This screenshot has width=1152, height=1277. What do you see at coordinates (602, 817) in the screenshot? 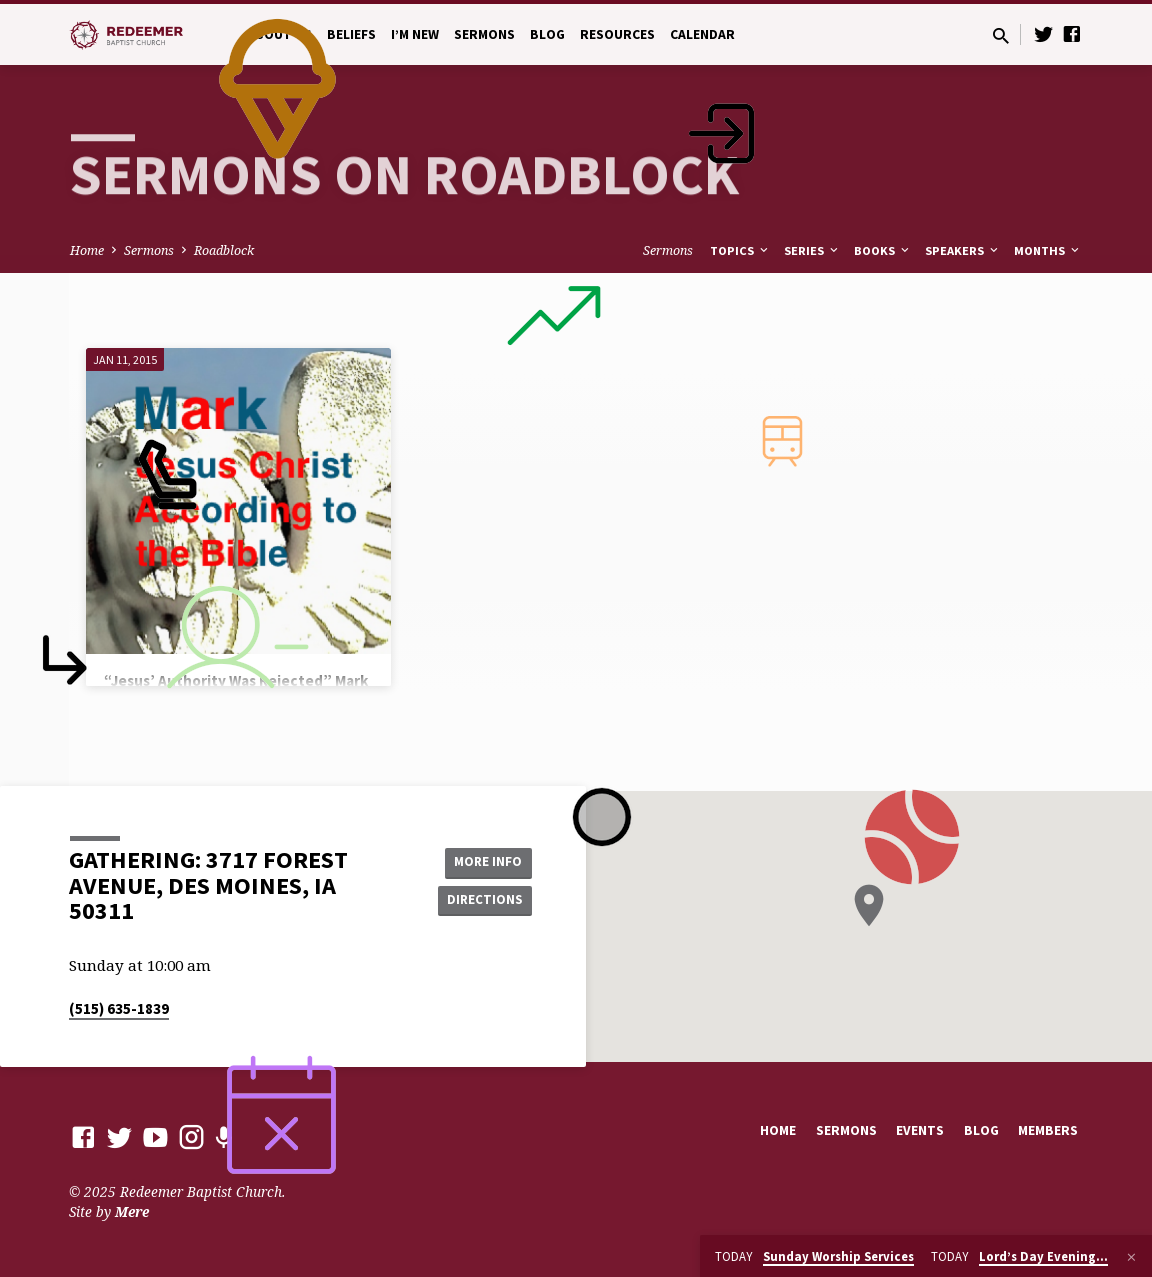
I see `unselected radio button option` at bounding box center [602, 817].